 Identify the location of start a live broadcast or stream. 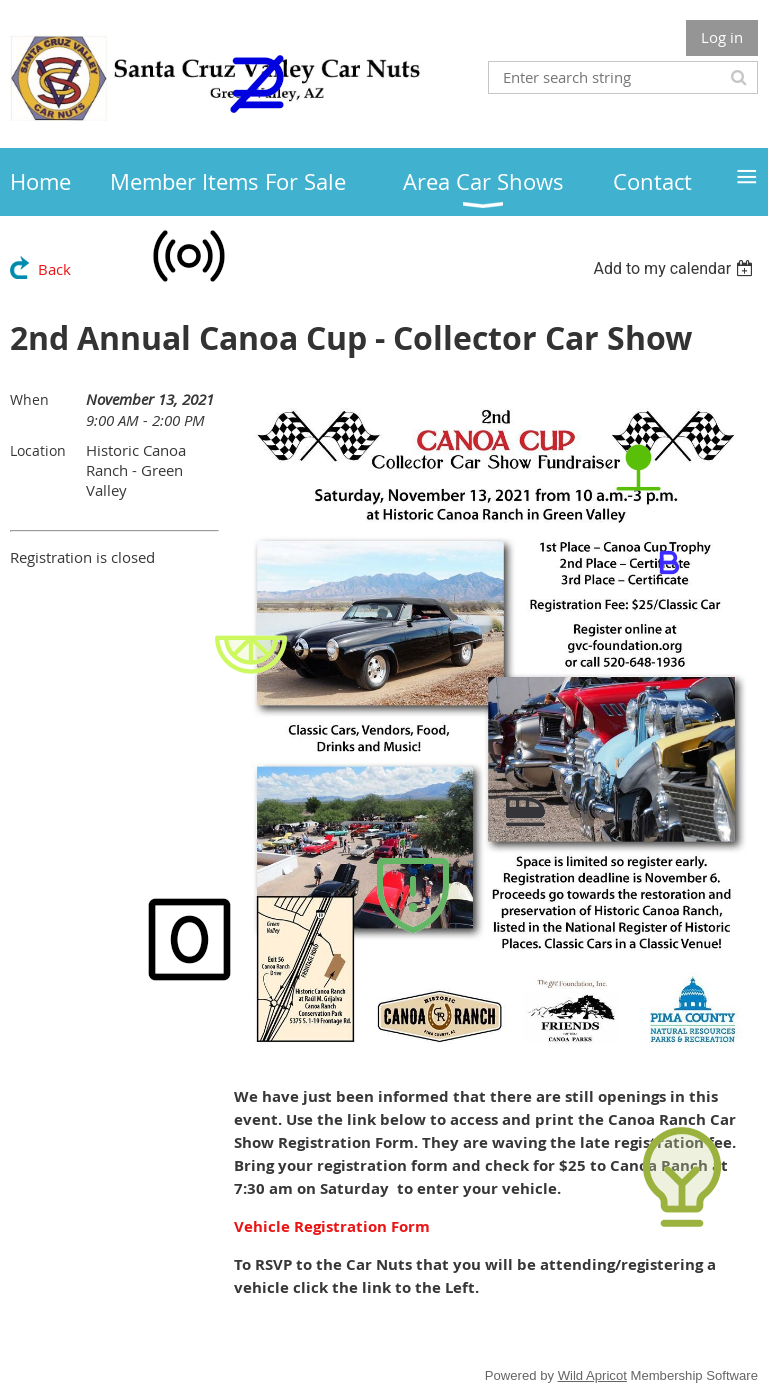
(189, 256).